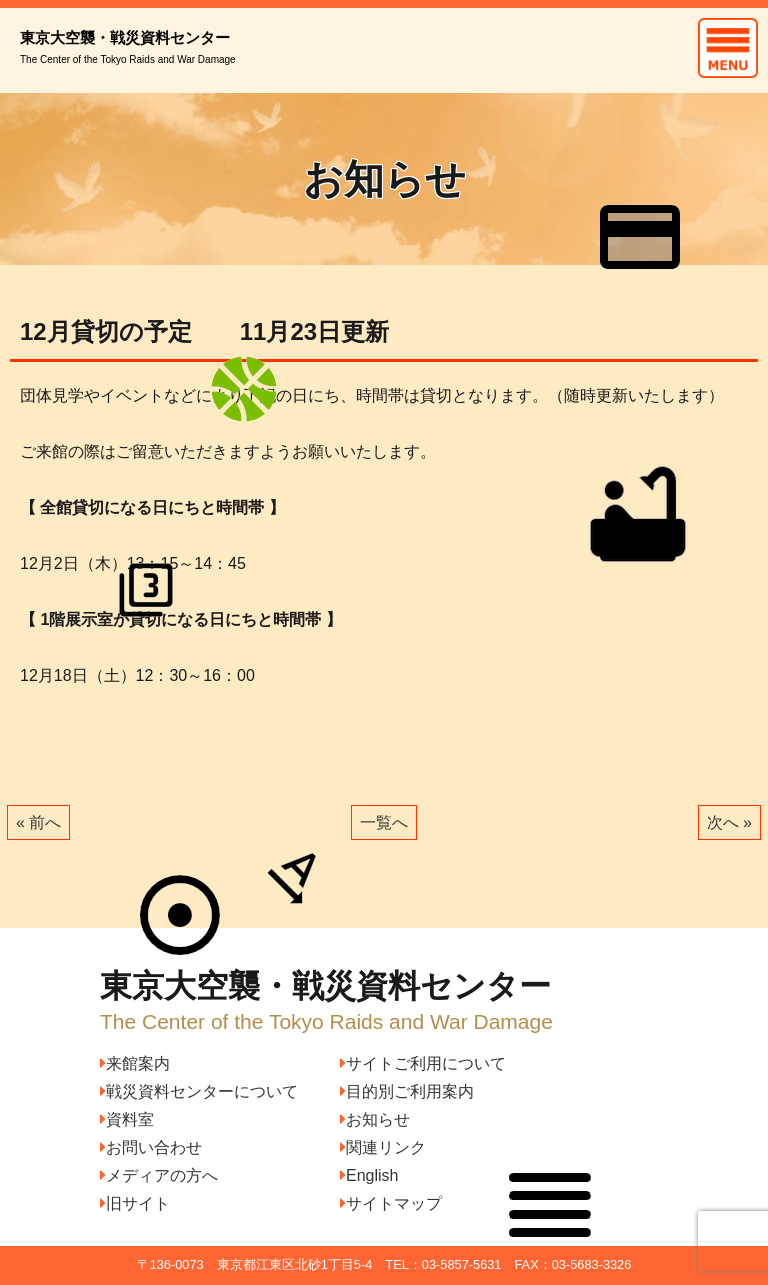 The width and height of the screenshot is (768, 1285). Describe the element at coordinates (146, 590) in the screenshot. I see `view the third item in a layered stack` at that location.